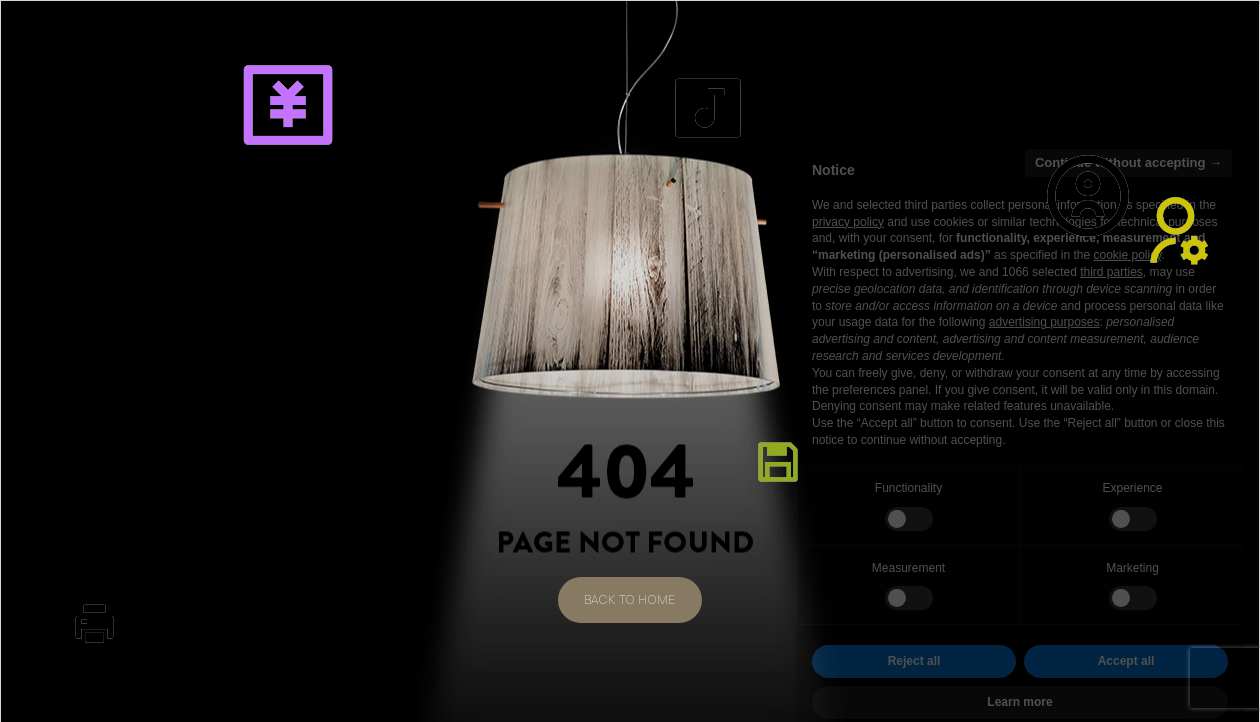 This screenshot has height=722, width=1260. I want to click on play or access music files, so click(708, 108).